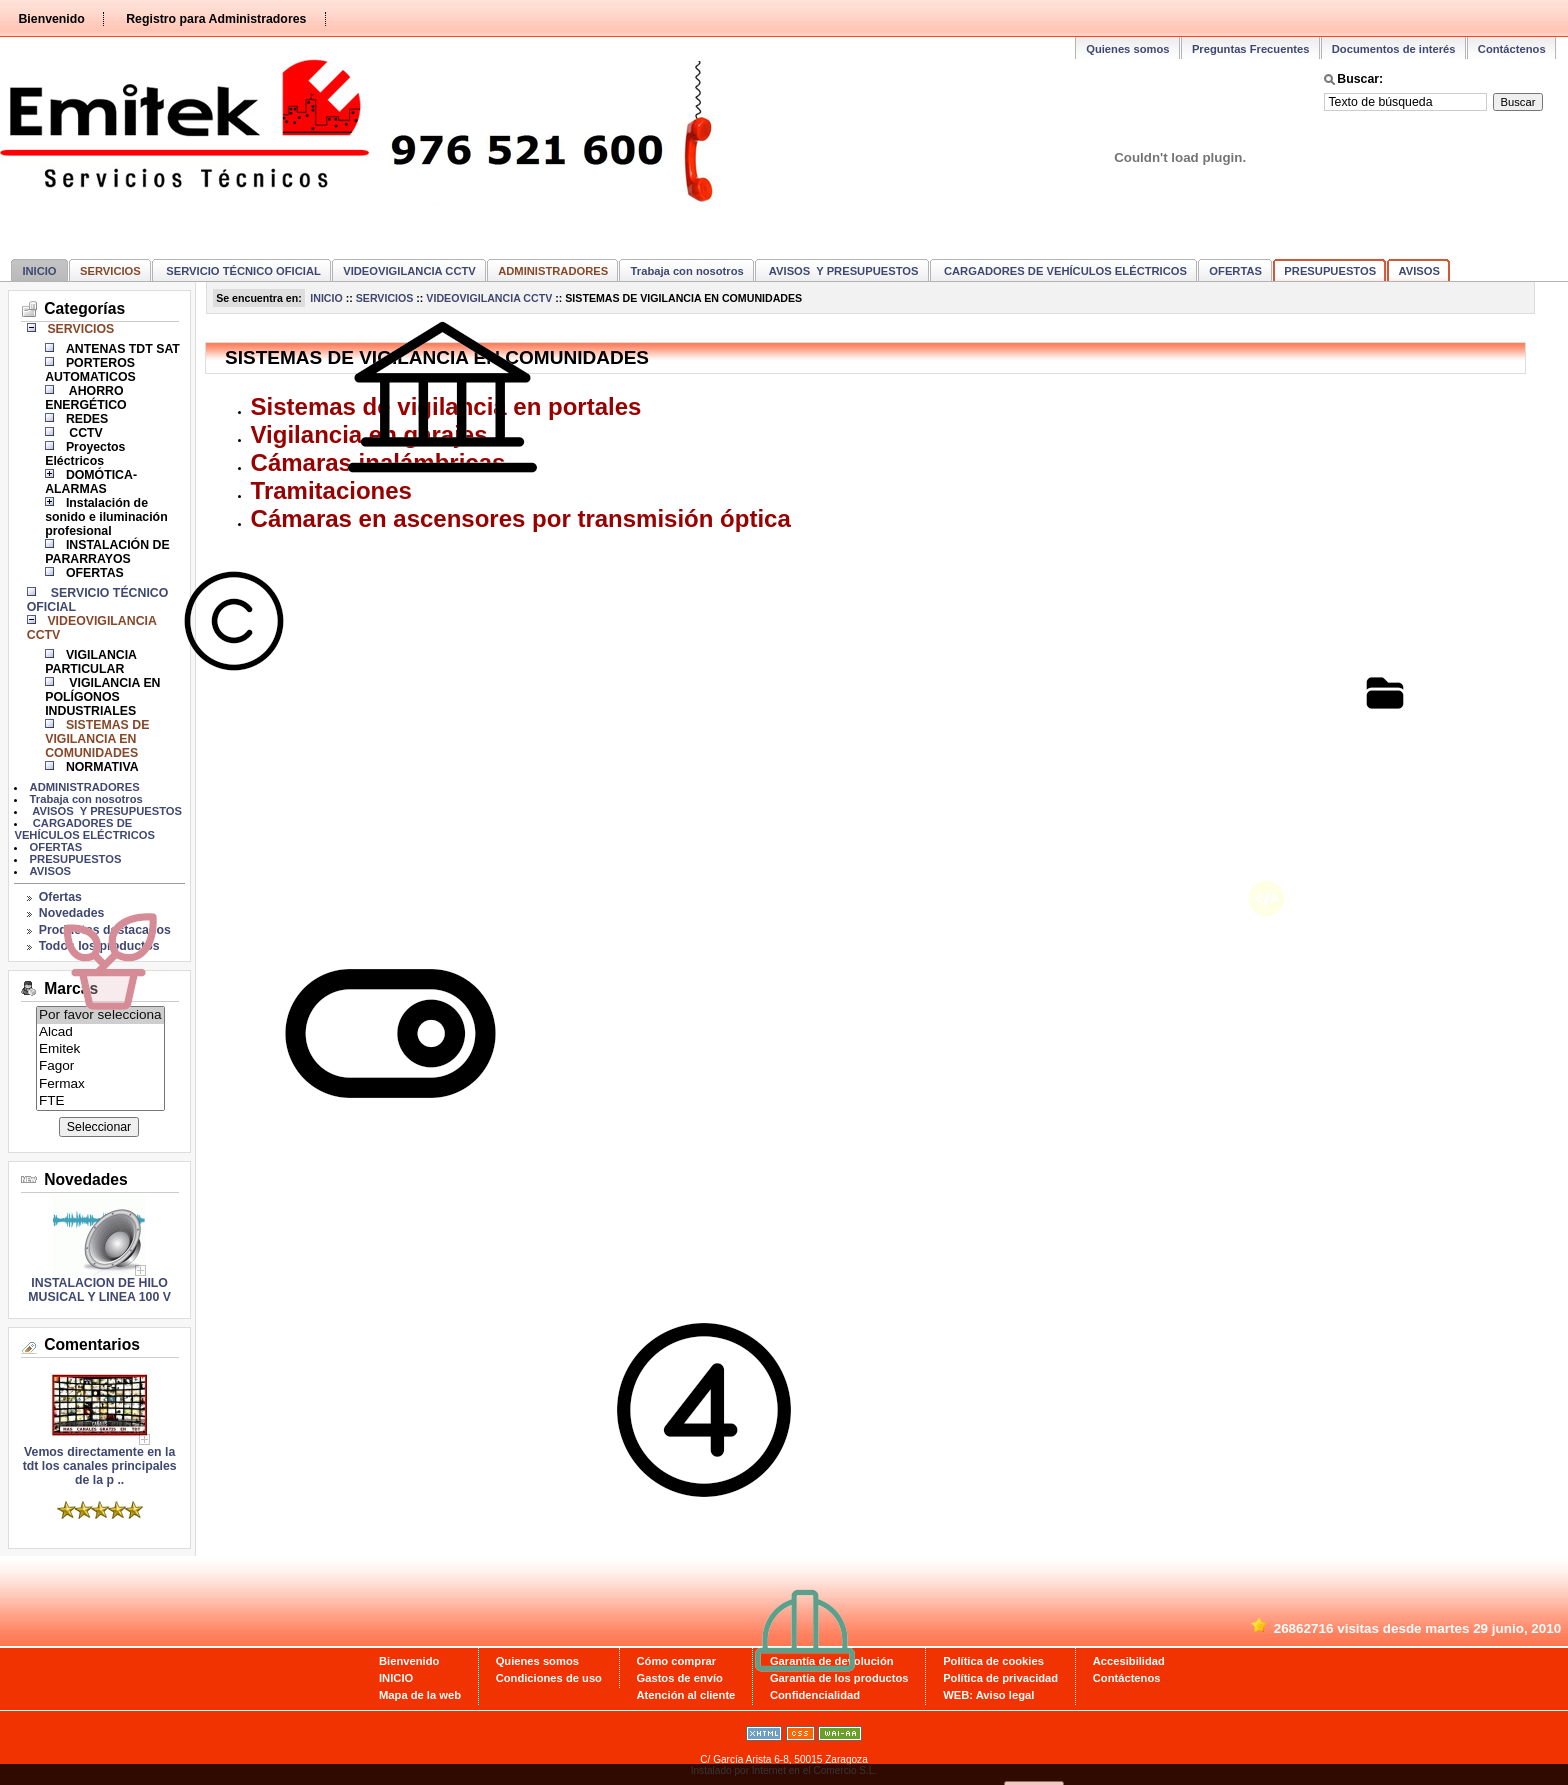  Describe the element at coordinates (805, 1636) in the screenshot. I see `access construction or work site settings` at that location.